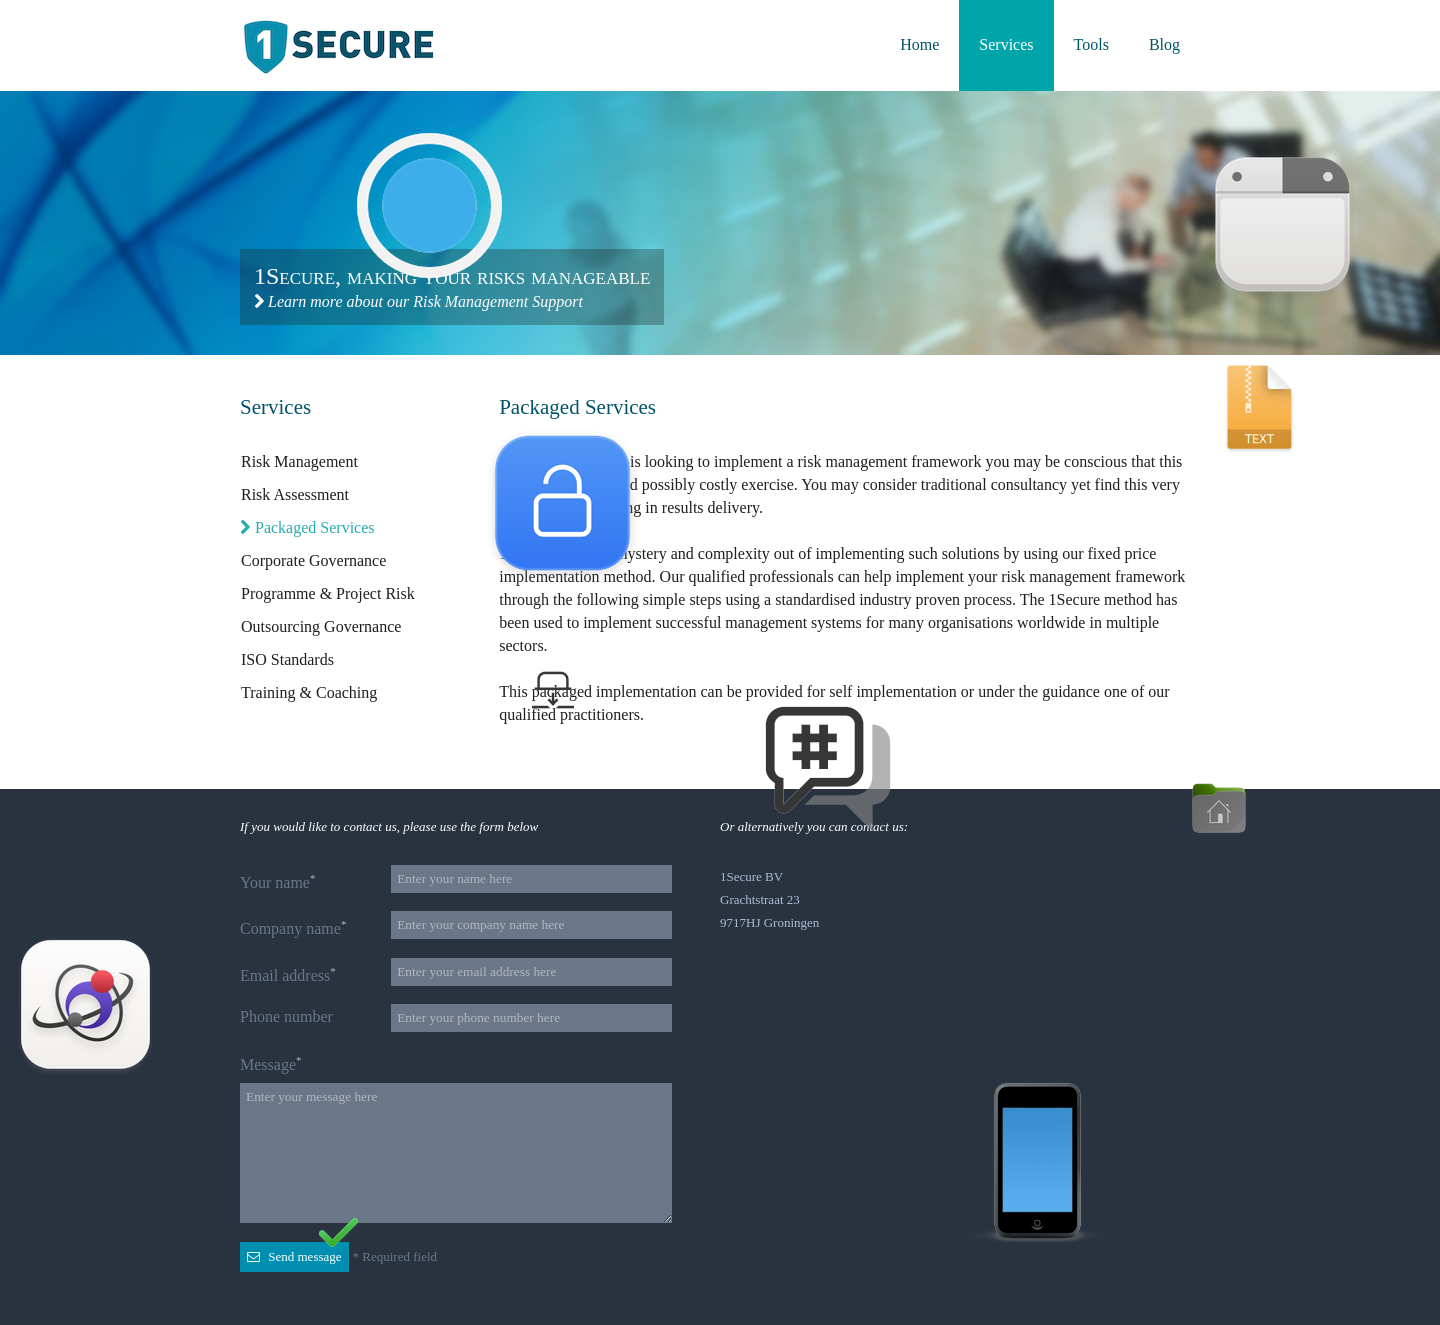  What do you see at coordinates (553, 690) in the screenshot?
I see `minimize window to dock` at bounding box center [553, 690].